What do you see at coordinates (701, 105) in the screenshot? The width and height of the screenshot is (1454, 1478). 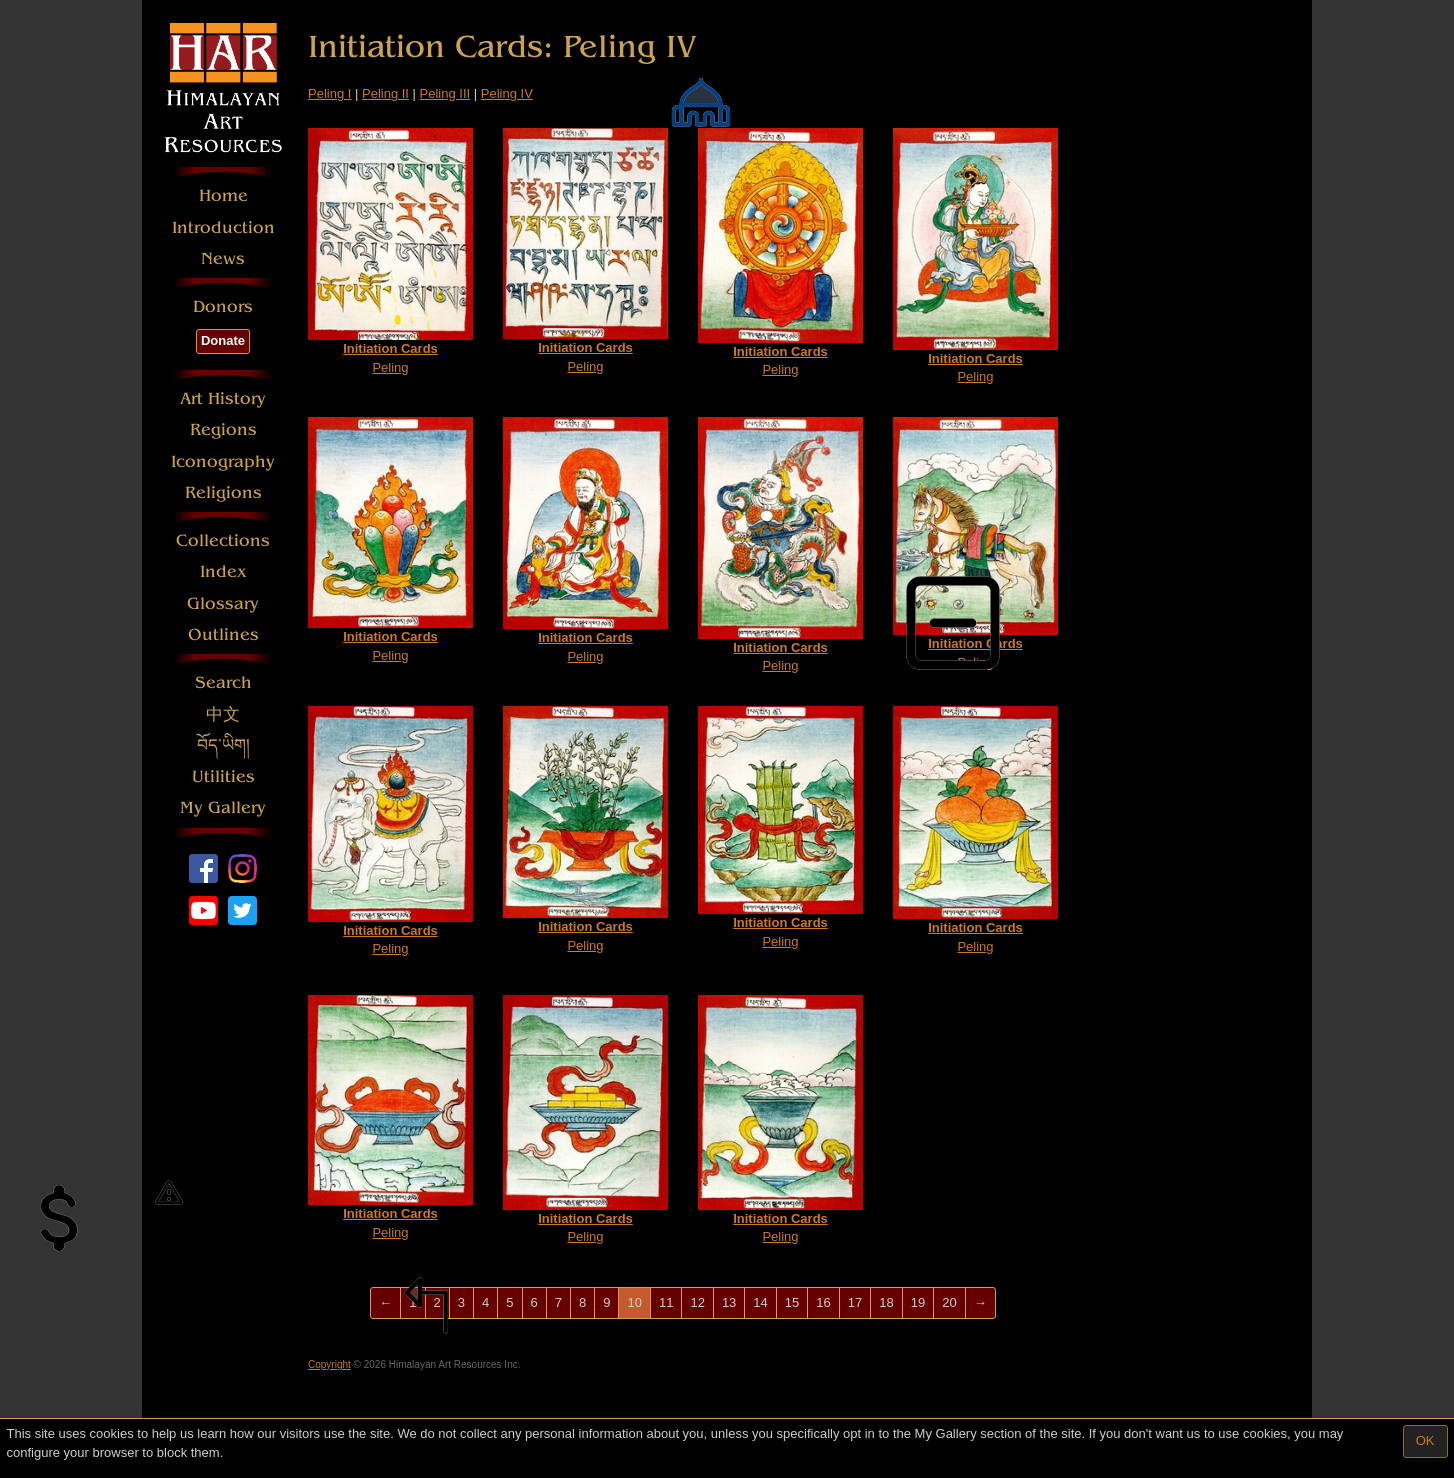 I see `find nearby mosques` at bounding box center [701, 105].